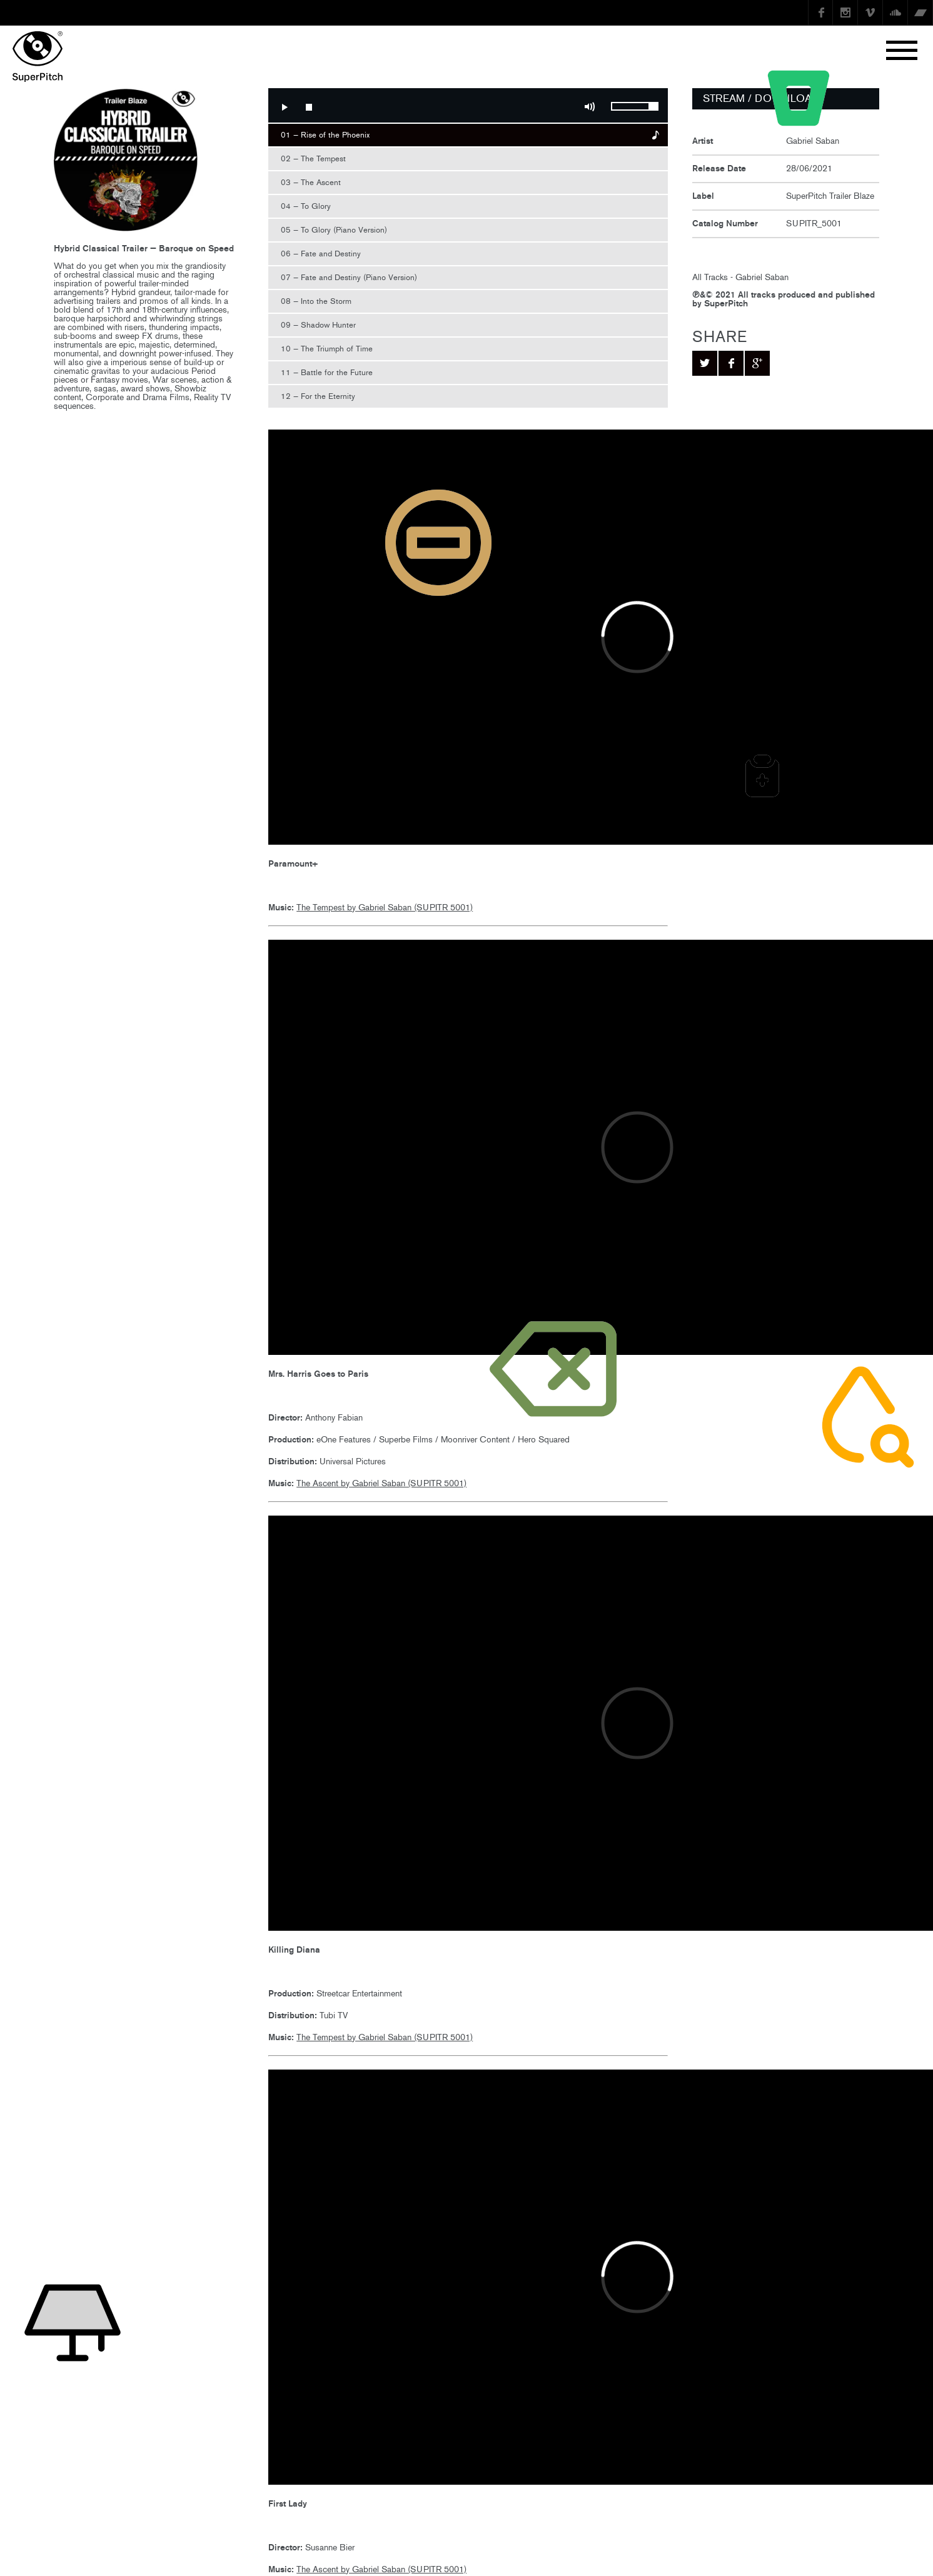 This screenshot has height=2576, width=933. Describe the element at coordinates (860, 1414) in the screenshot. I see `search water or liquid settings` at that location.